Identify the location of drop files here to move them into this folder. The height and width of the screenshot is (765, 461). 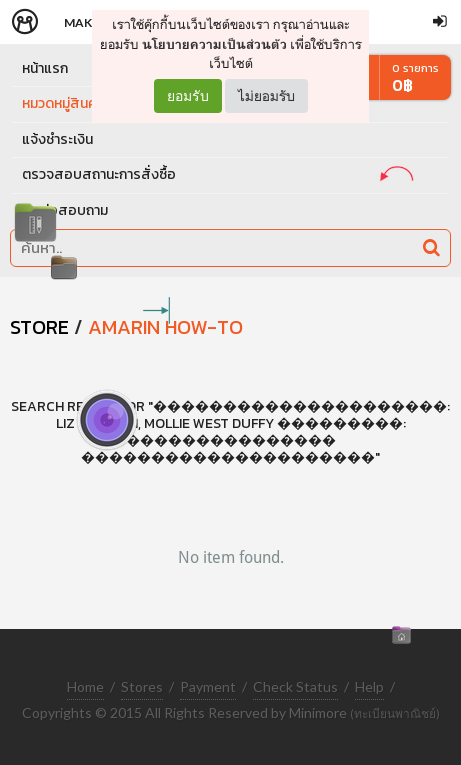
(64, 267).